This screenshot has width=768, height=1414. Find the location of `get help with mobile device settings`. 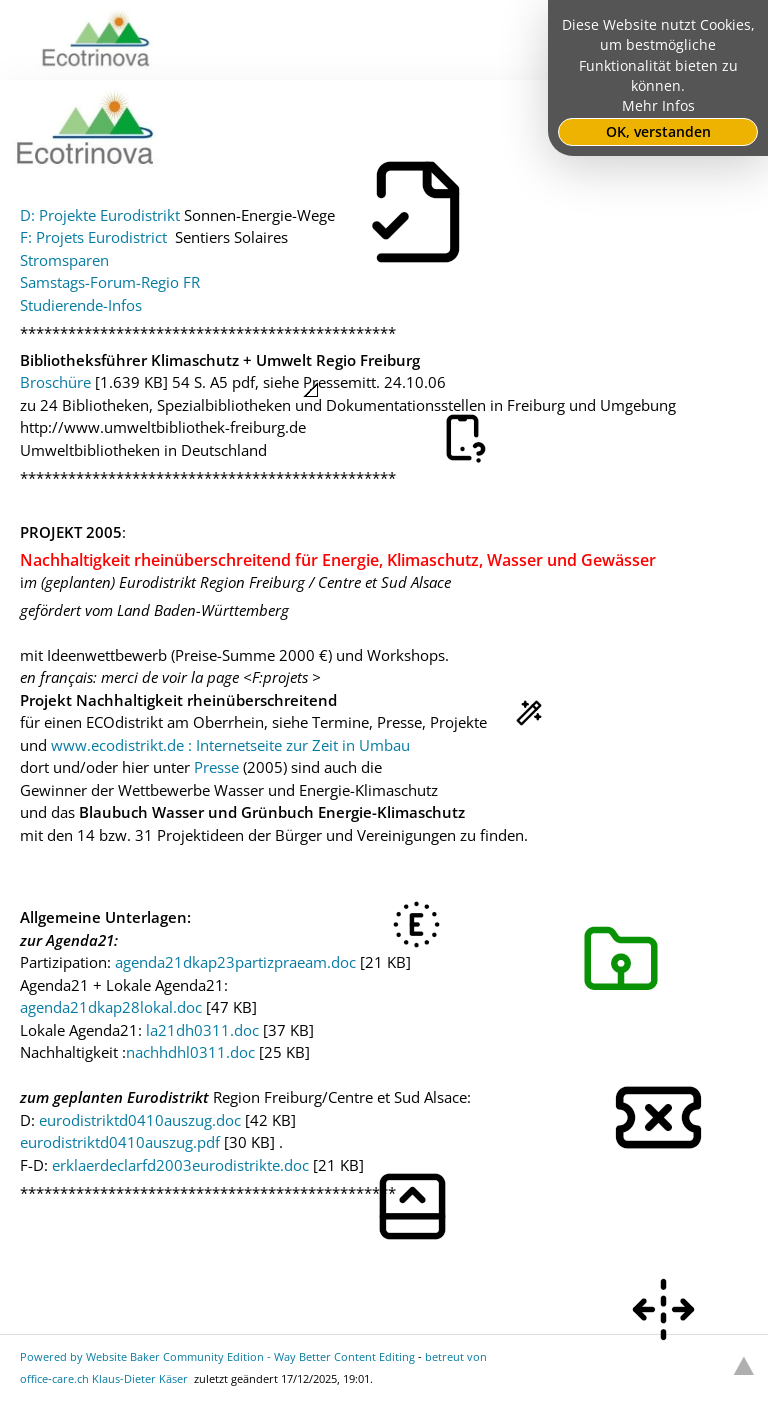

get help with mobile device settings is located at coordinates (462, 437).